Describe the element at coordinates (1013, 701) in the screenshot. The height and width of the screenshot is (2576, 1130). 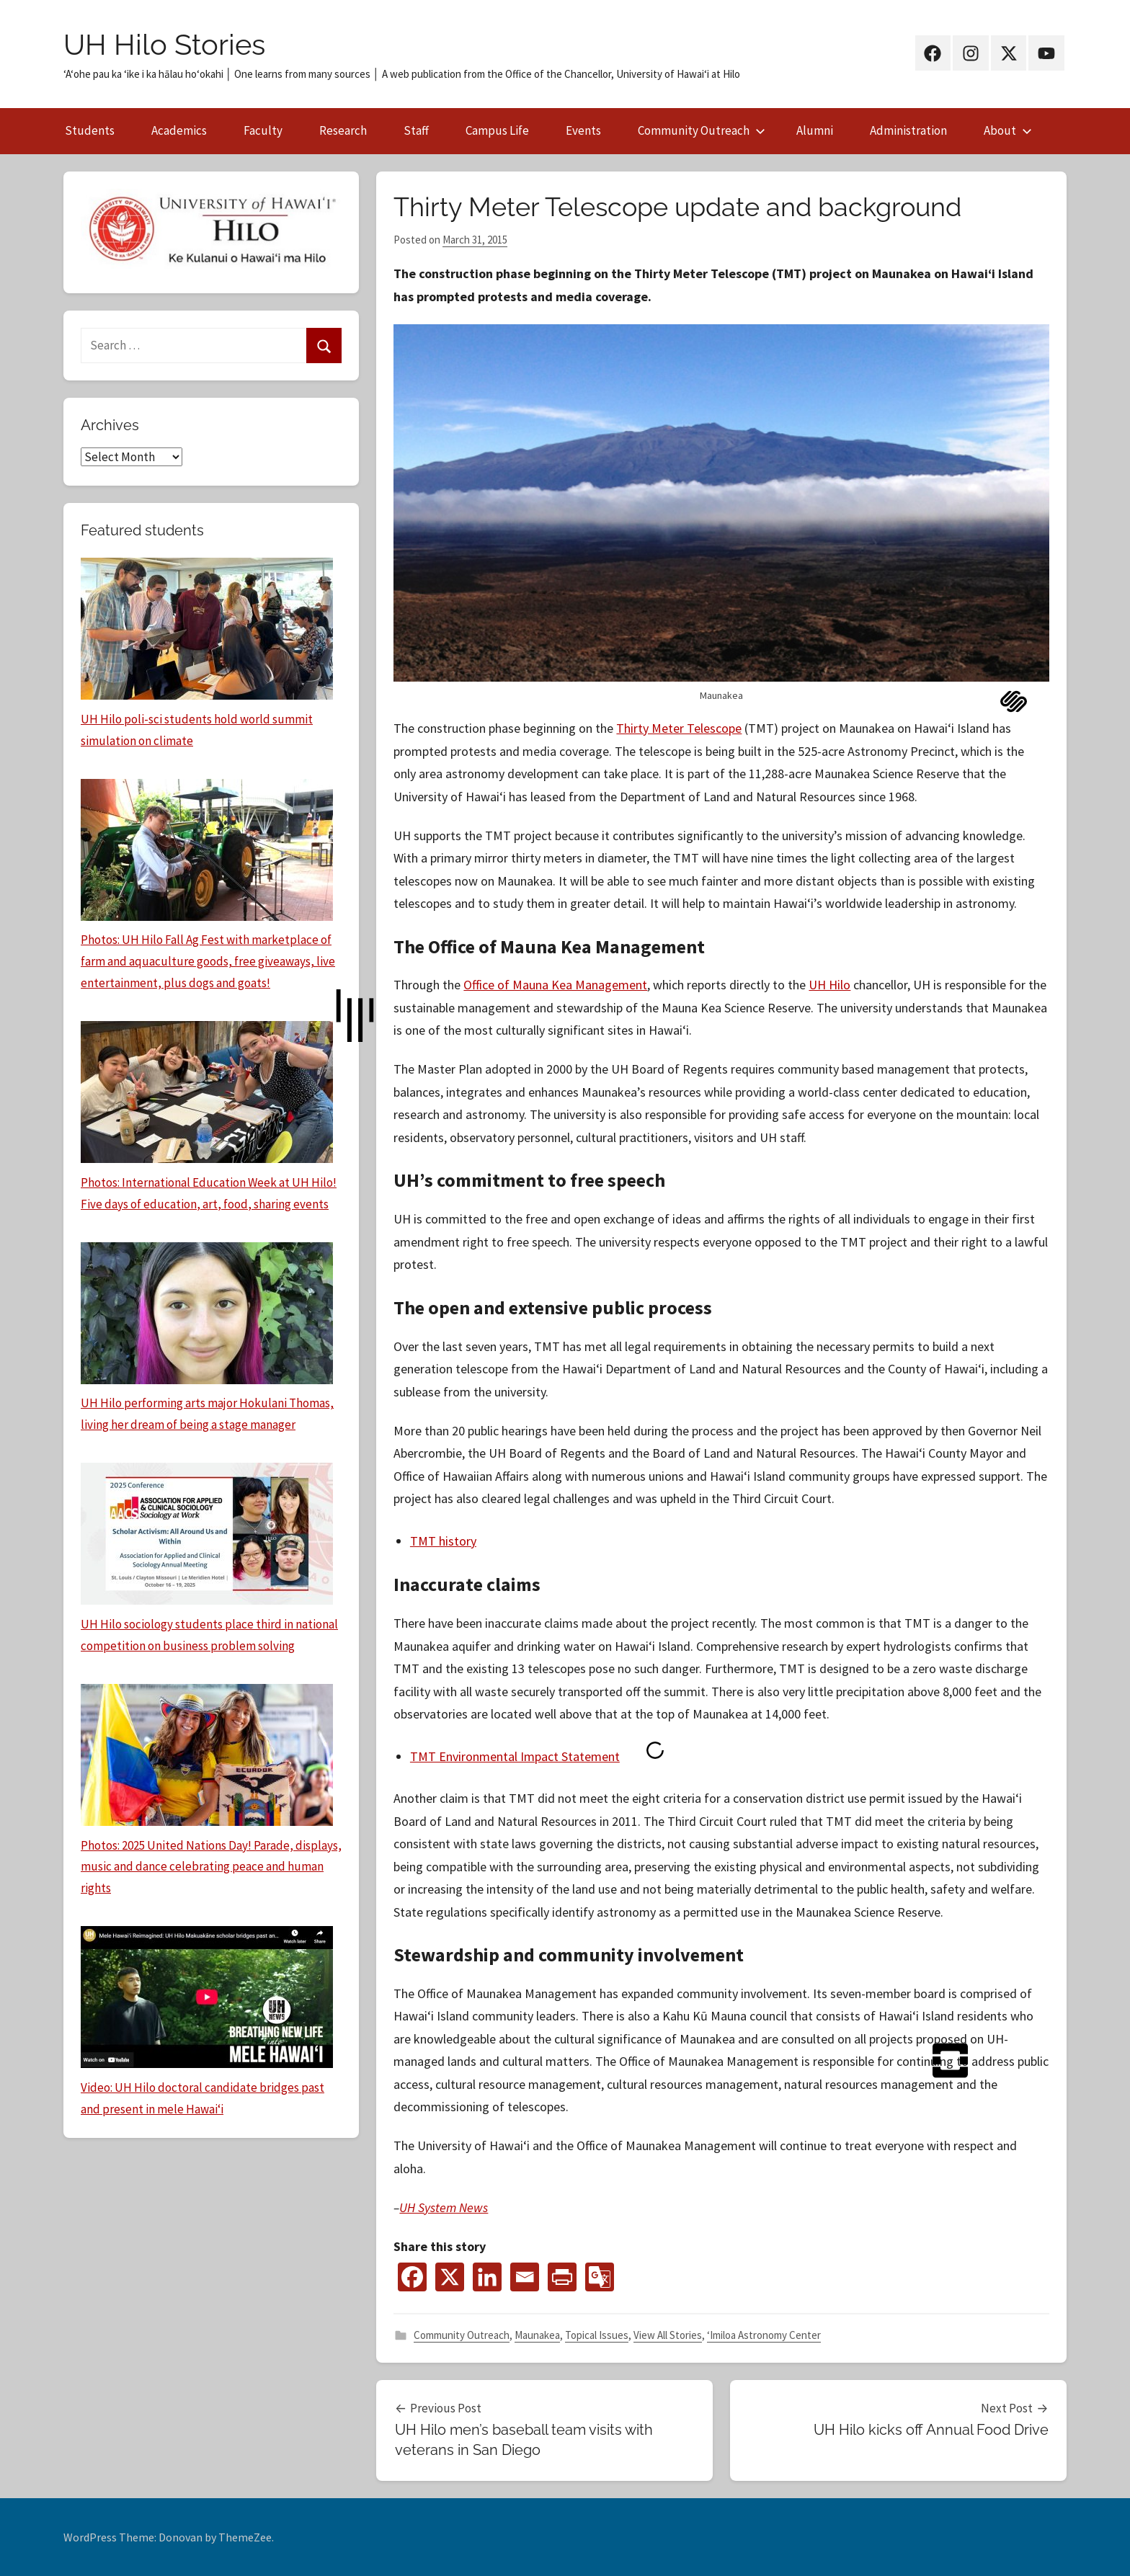
I see `visit or link to Squarespace website` at that location.